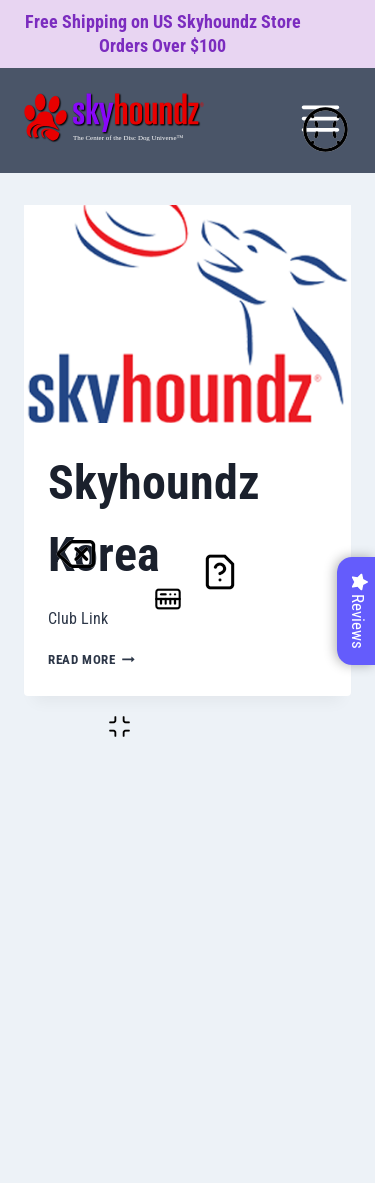  Describe the element at coordinates (76, 554) in the screenshot. I see `delete selected item` at that location.